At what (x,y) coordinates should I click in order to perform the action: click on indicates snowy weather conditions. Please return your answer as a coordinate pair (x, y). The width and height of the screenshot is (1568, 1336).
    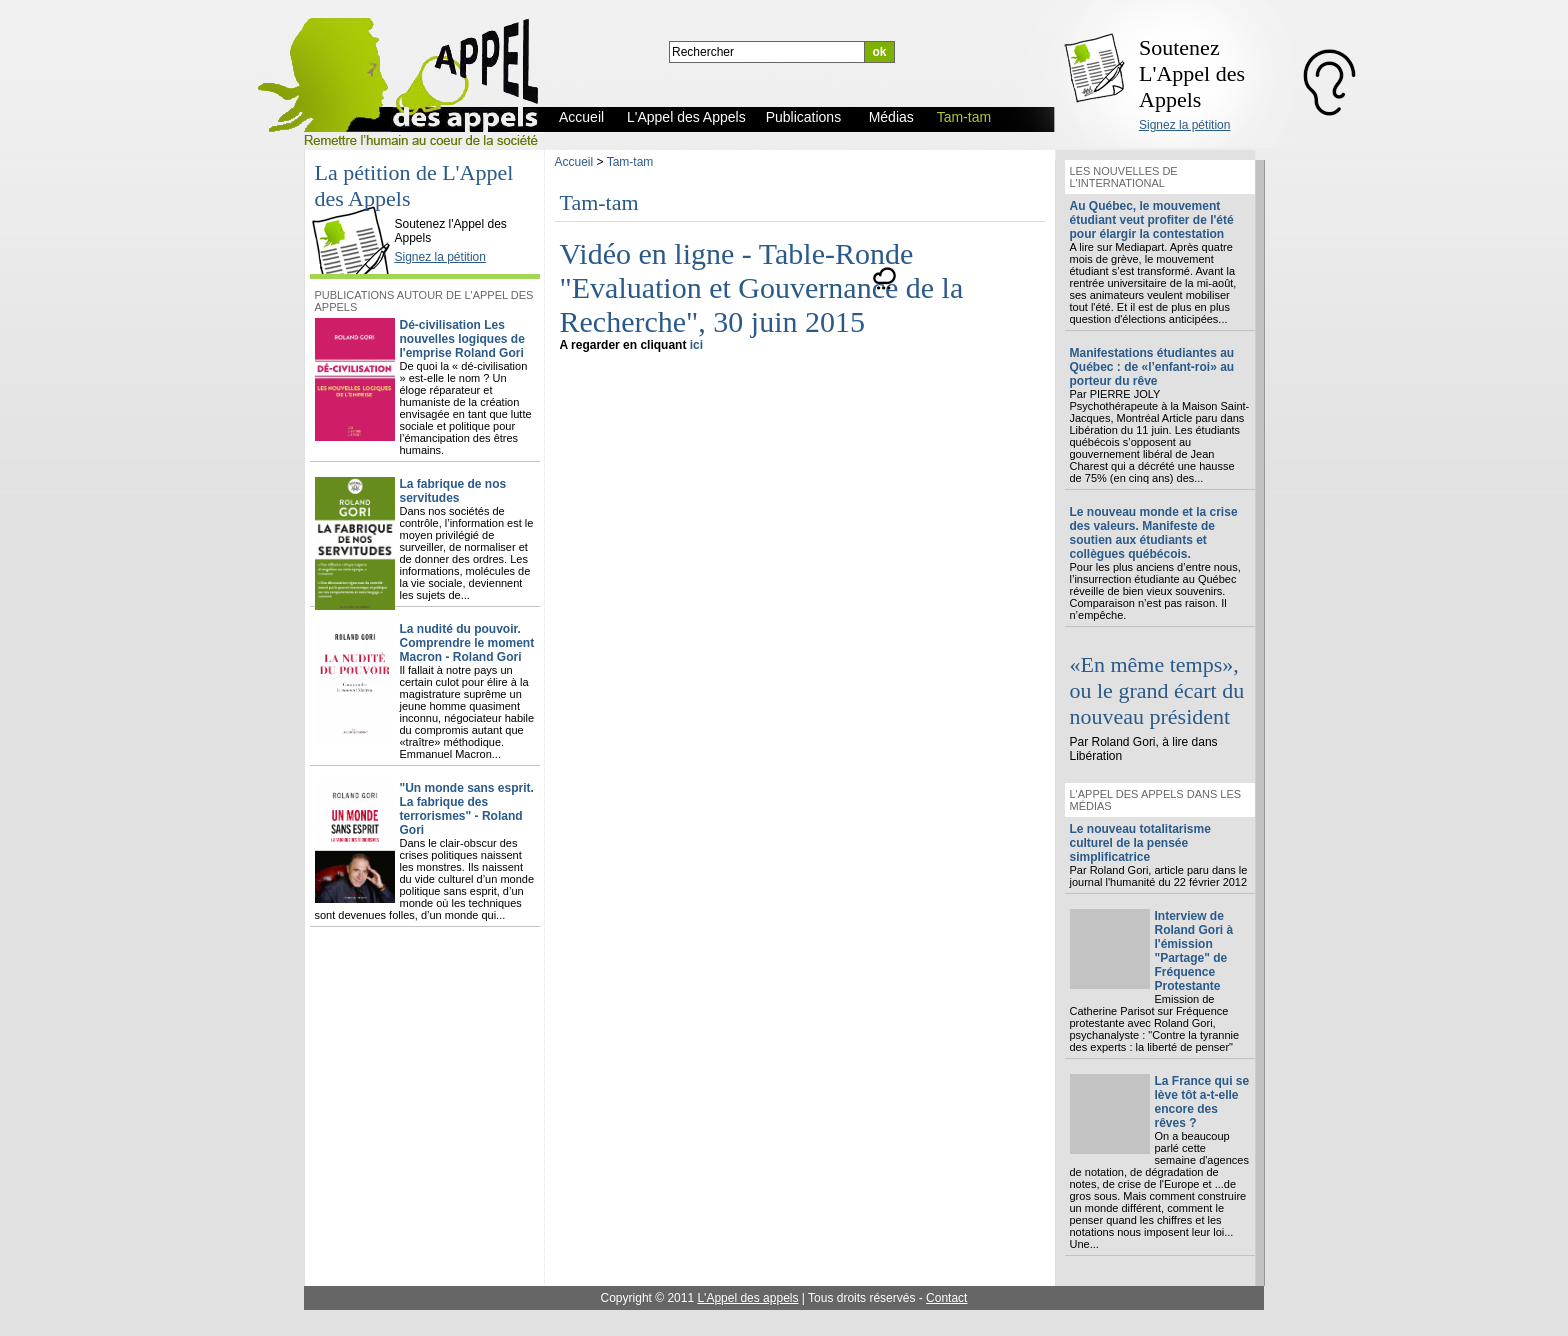
    Looking at the image, I should click on (884, 279).